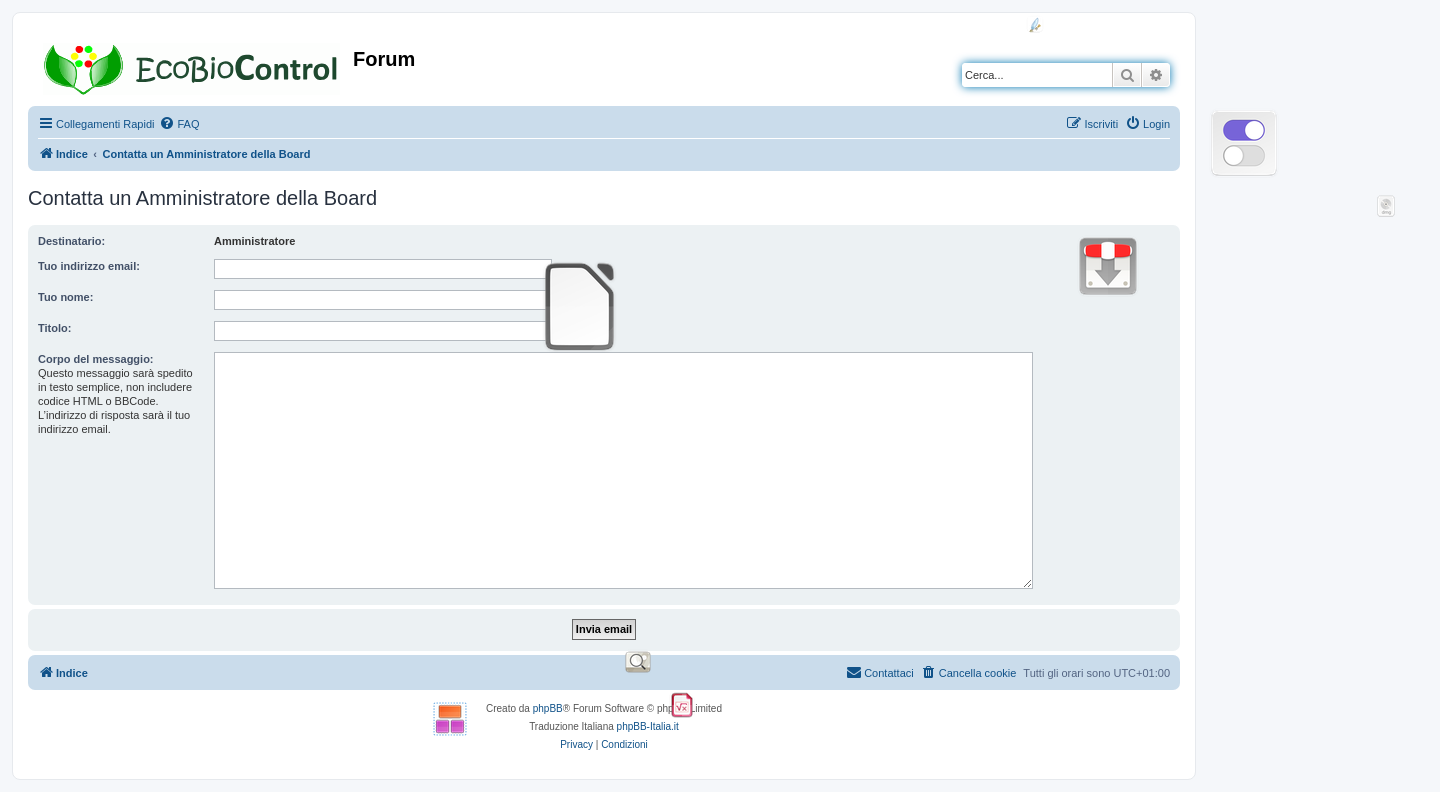 The image size is (1440, 792). Describe the element at coordinates (1244, 143) in the screenshot. I see `open gnome tweaks application` at that location.